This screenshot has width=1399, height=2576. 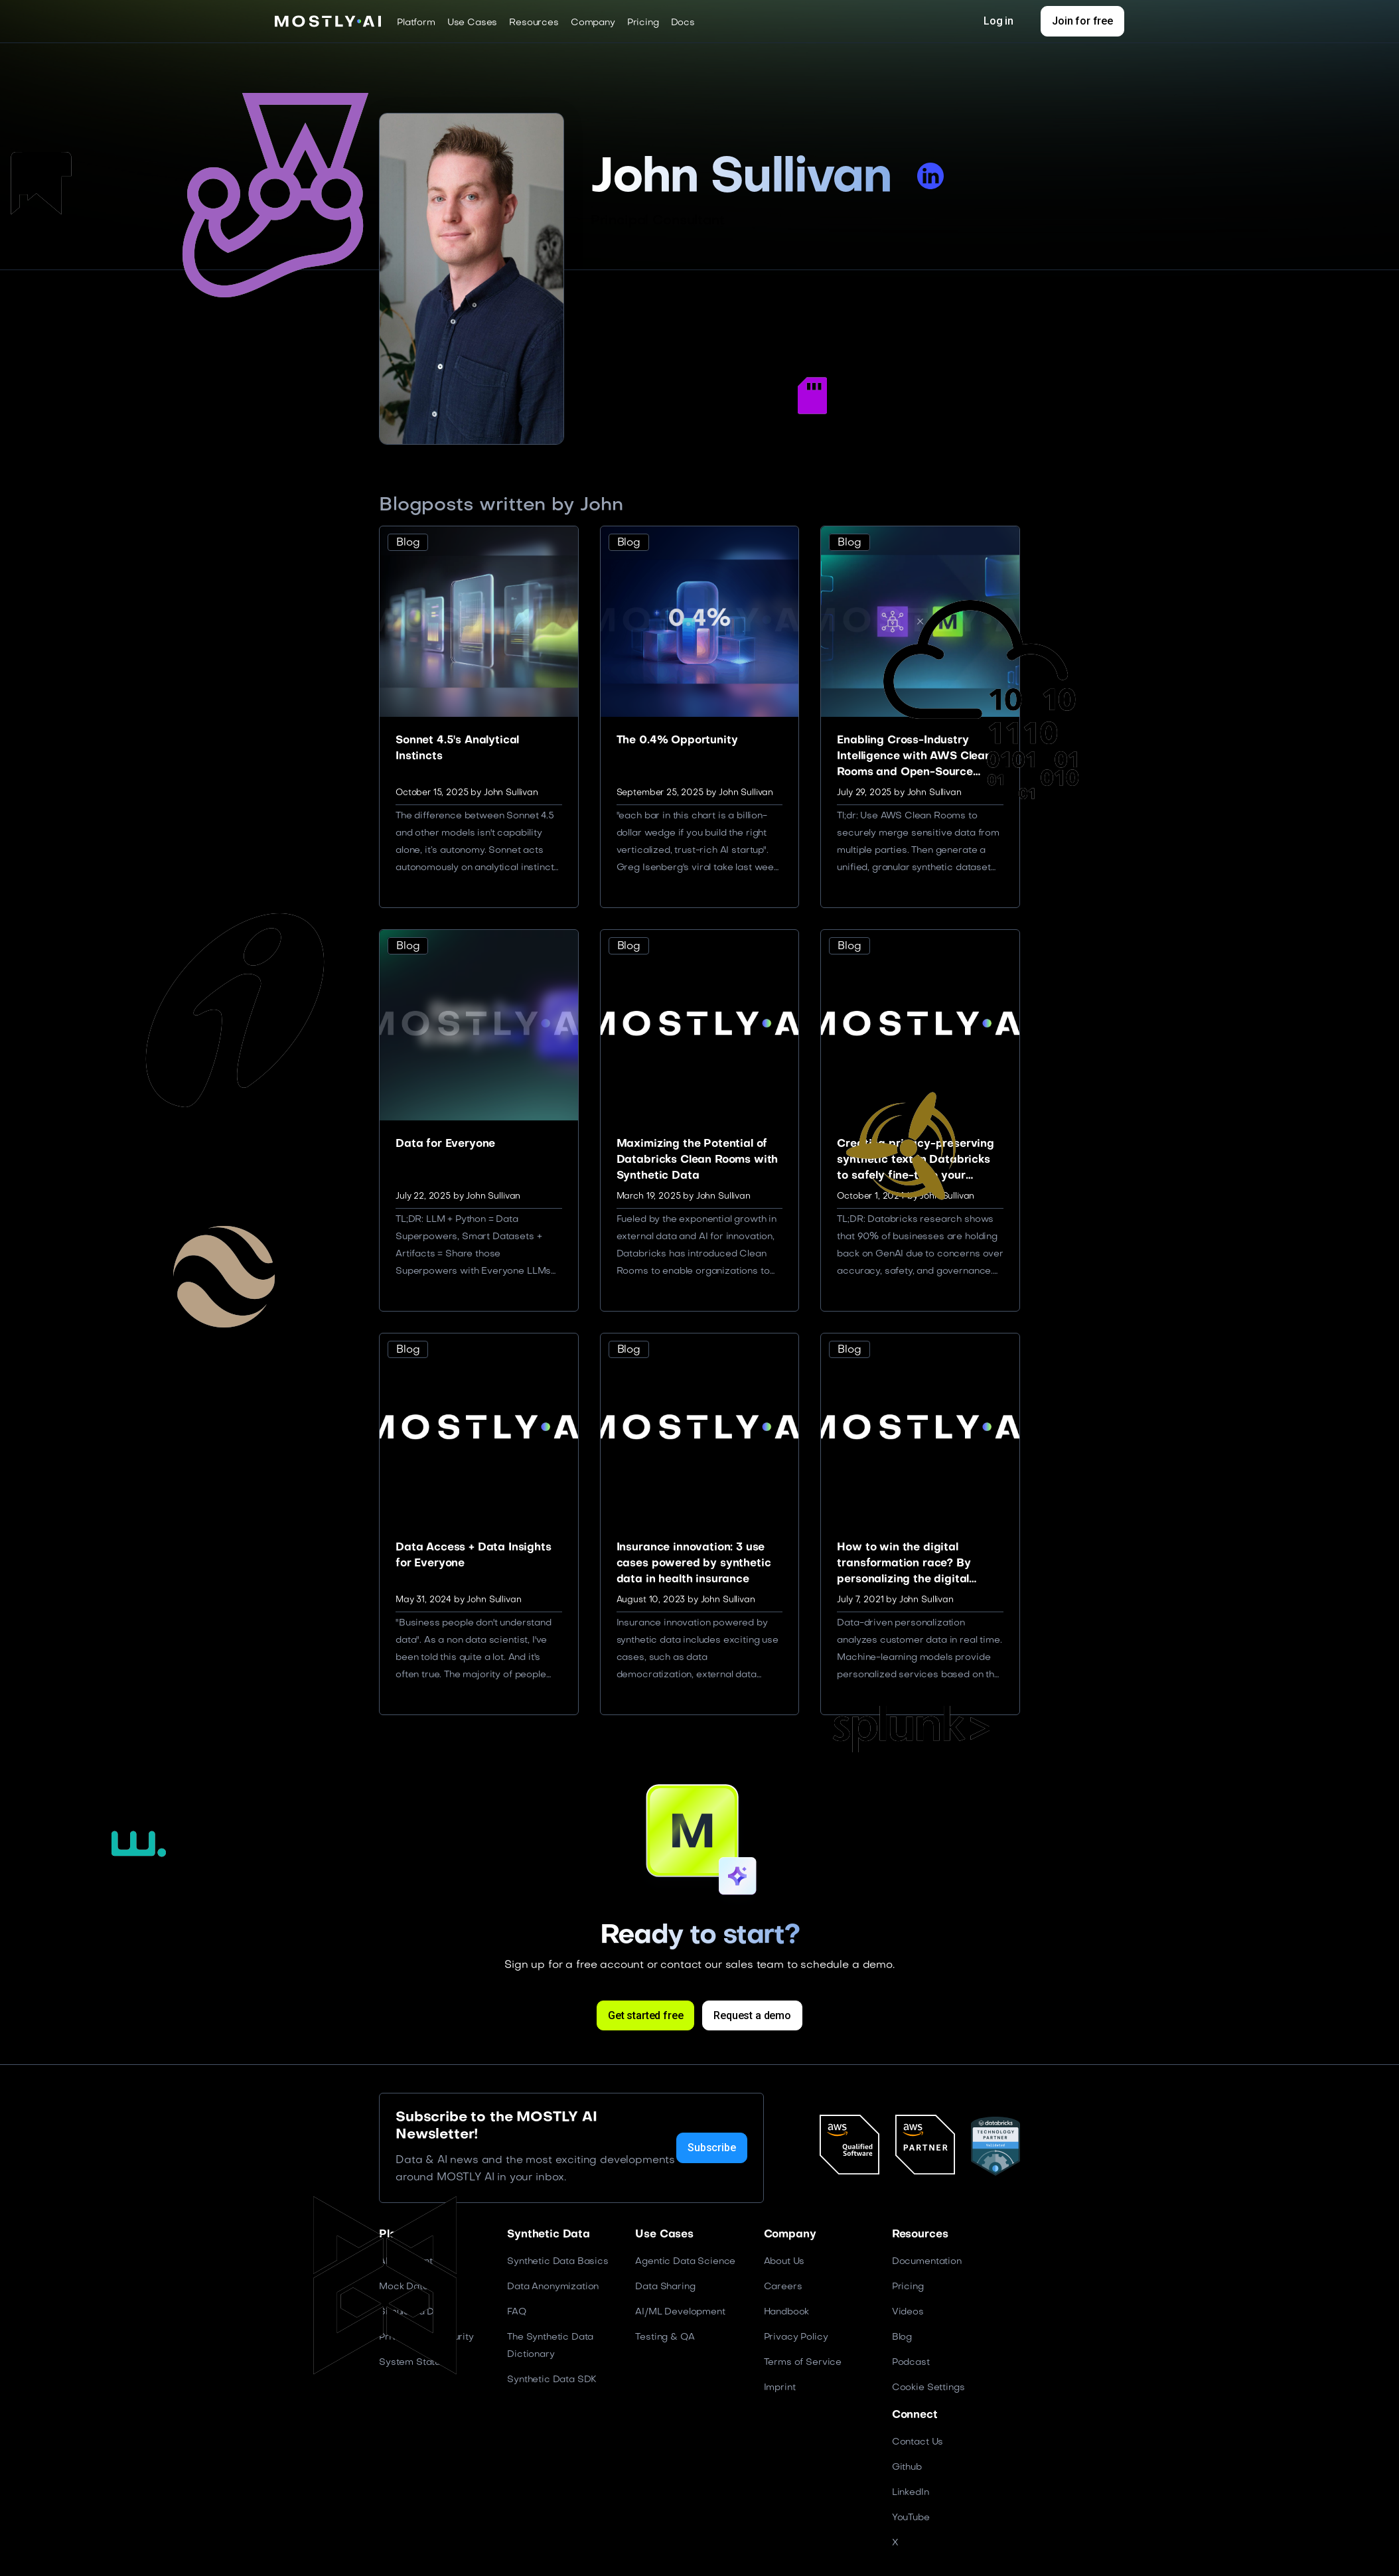 What do you see at coordinates (41, 183) in the screenshot?
I see `homepage app logo` at bounding box center [41, 183].